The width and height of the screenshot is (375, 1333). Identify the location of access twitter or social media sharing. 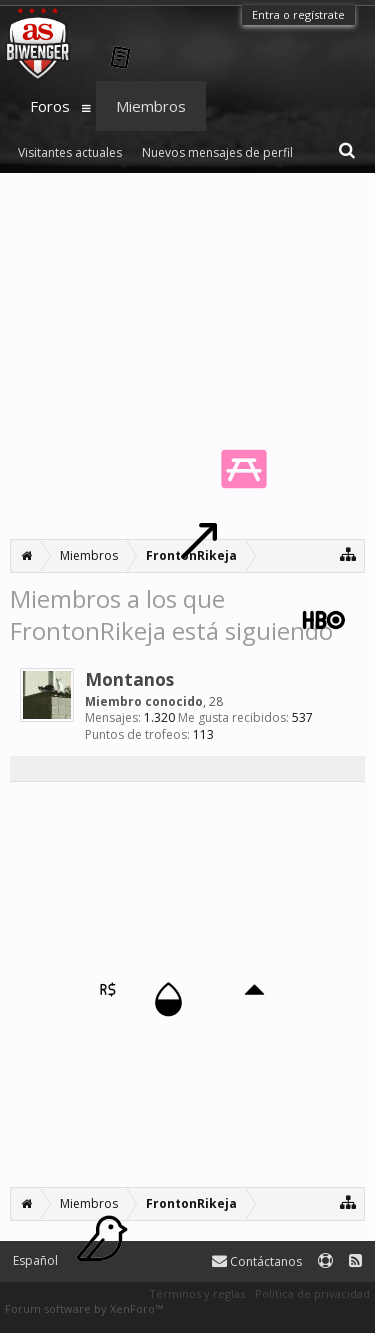
(103, 1240).